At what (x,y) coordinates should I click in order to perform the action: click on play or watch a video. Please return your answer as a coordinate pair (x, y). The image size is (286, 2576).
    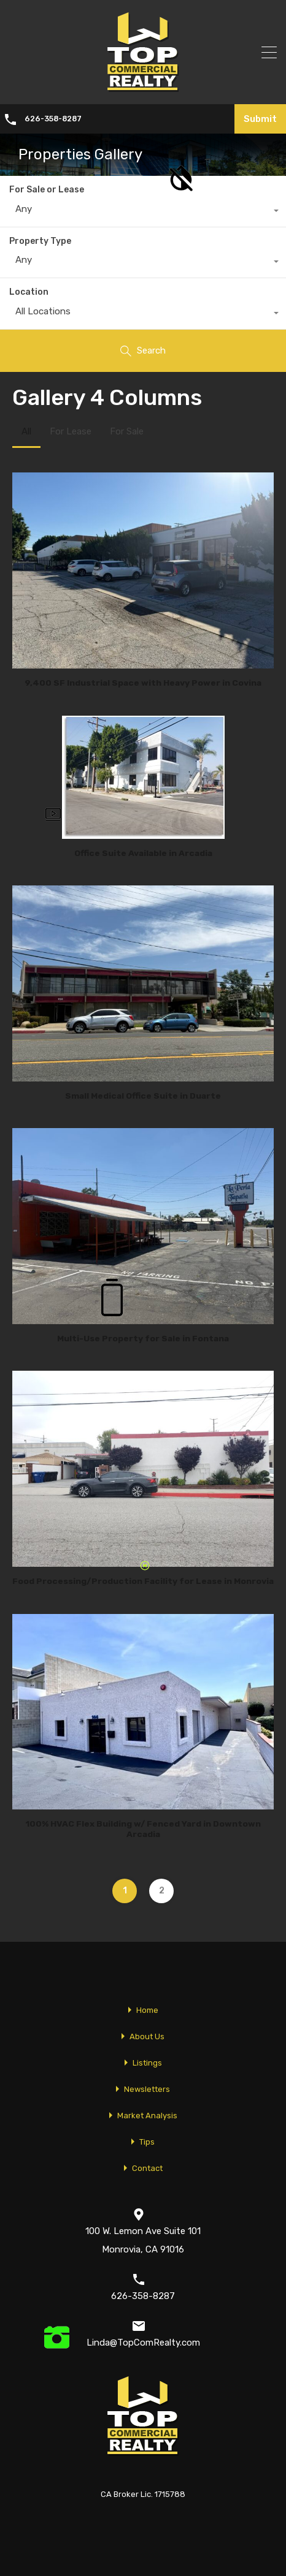
    Looking at the image, I should click on (53, 814).